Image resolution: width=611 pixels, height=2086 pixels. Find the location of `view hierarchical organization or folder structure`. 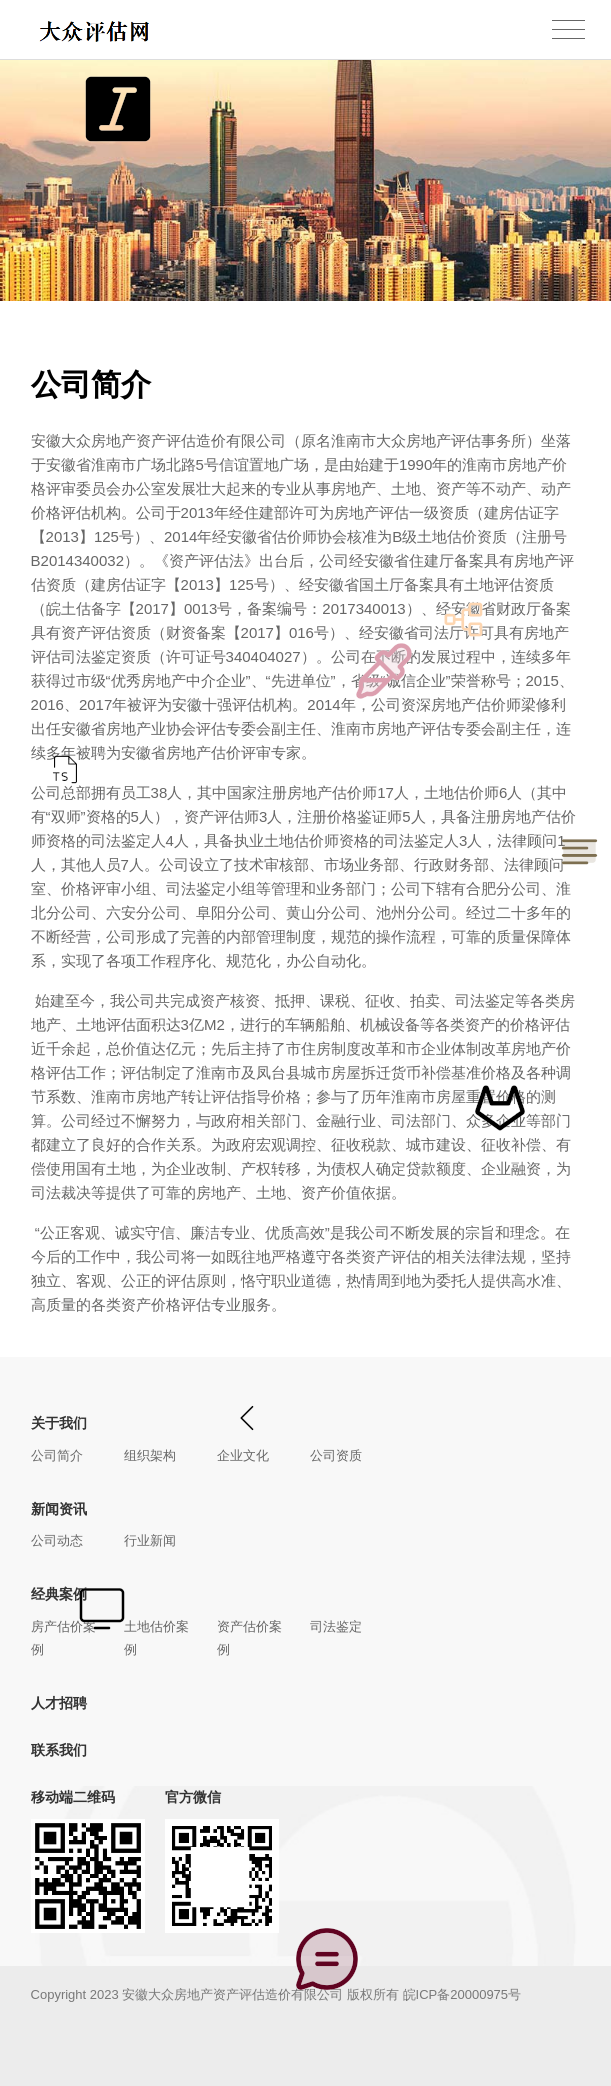

view hierarchical organization or folder structure is located at coordinates (465, 619).